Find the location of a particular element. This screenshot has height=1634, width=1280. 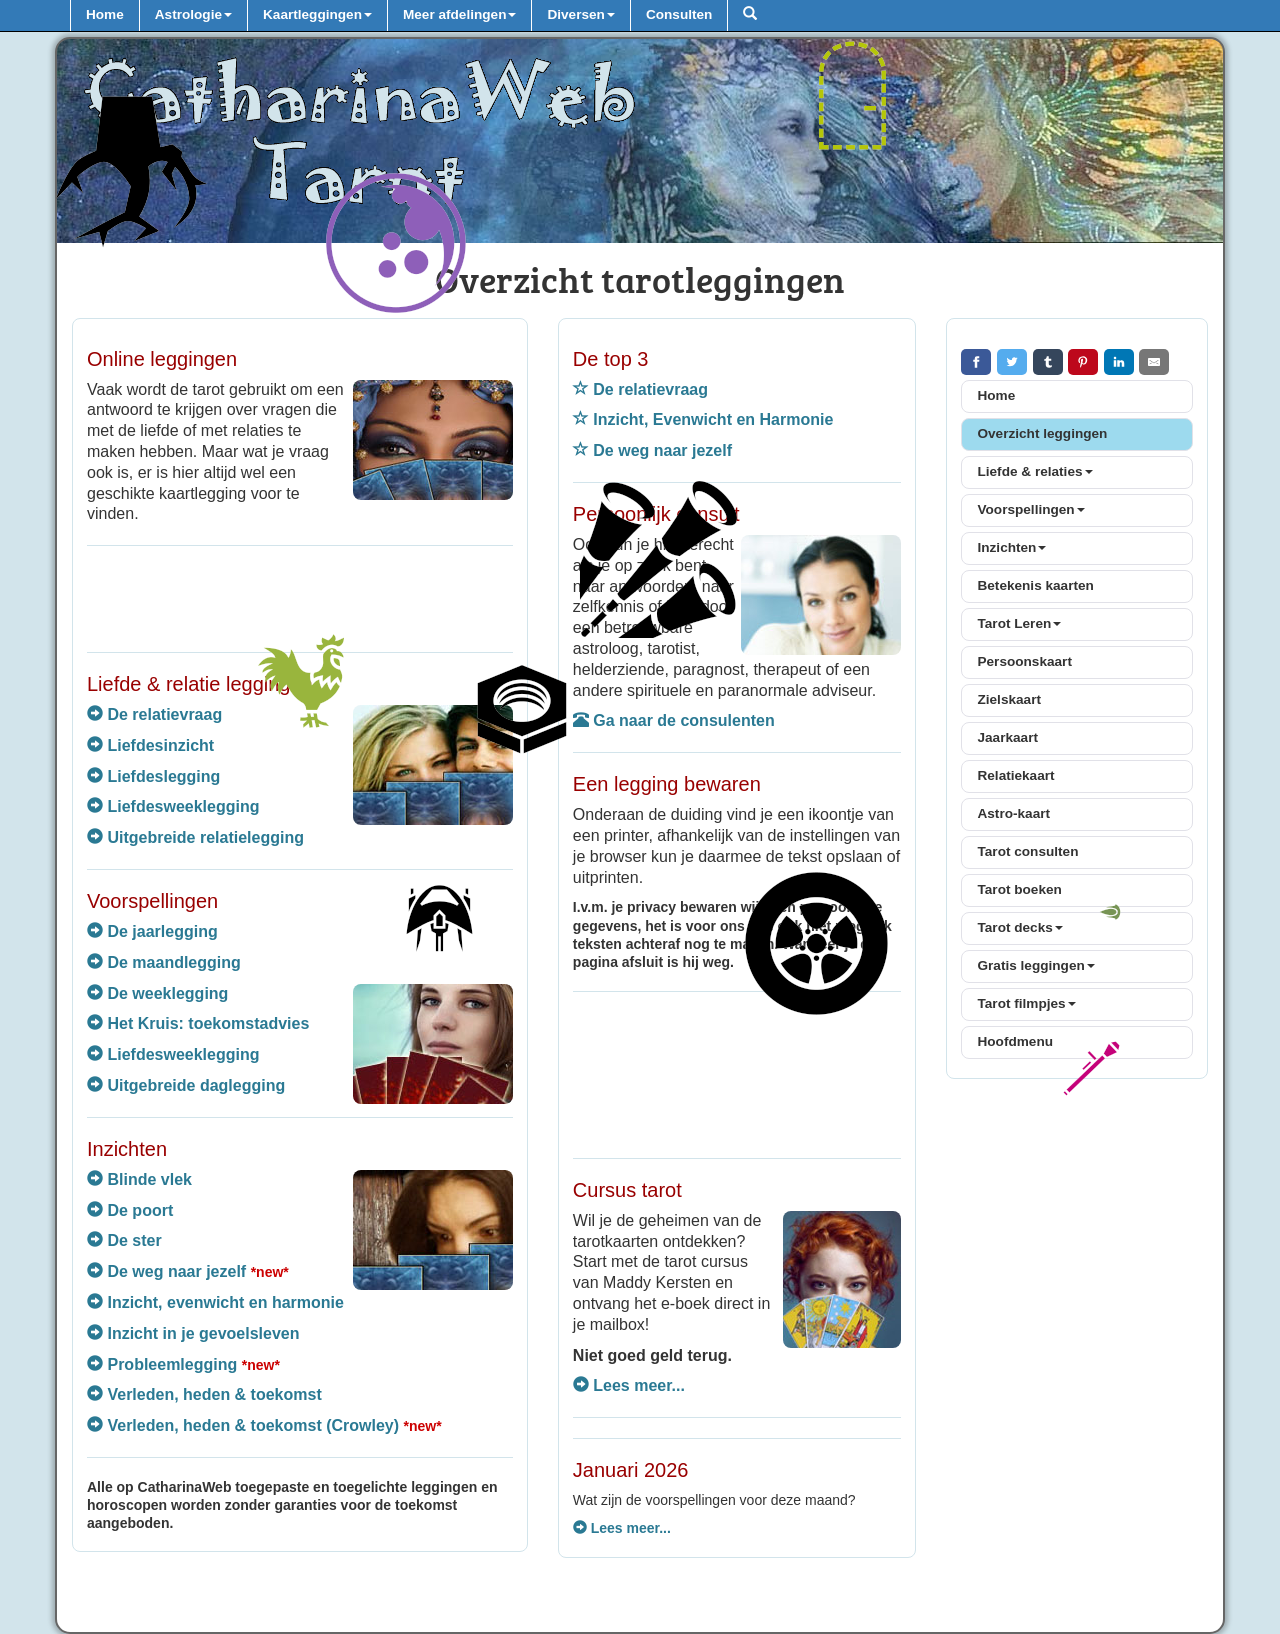

play sound effects or celebration audio is located at coordinates (659, 559).